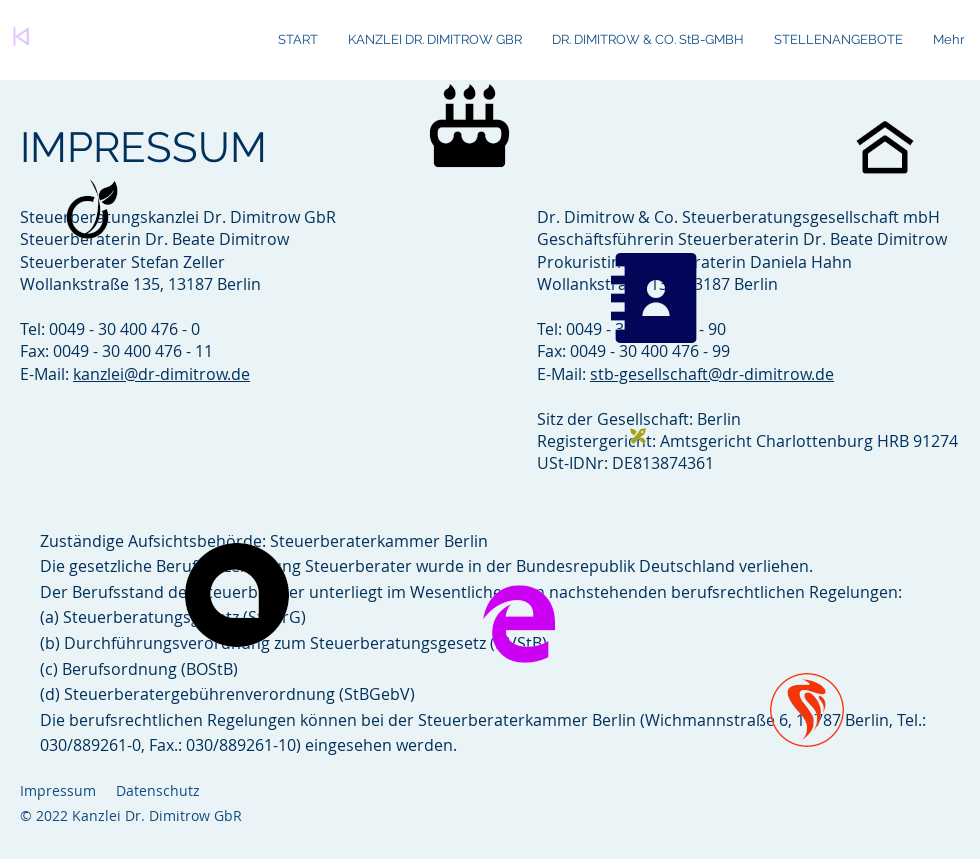  Describe the element at coordinates (656, 298) in the screenshot. I see `open your contacts list` at that location.